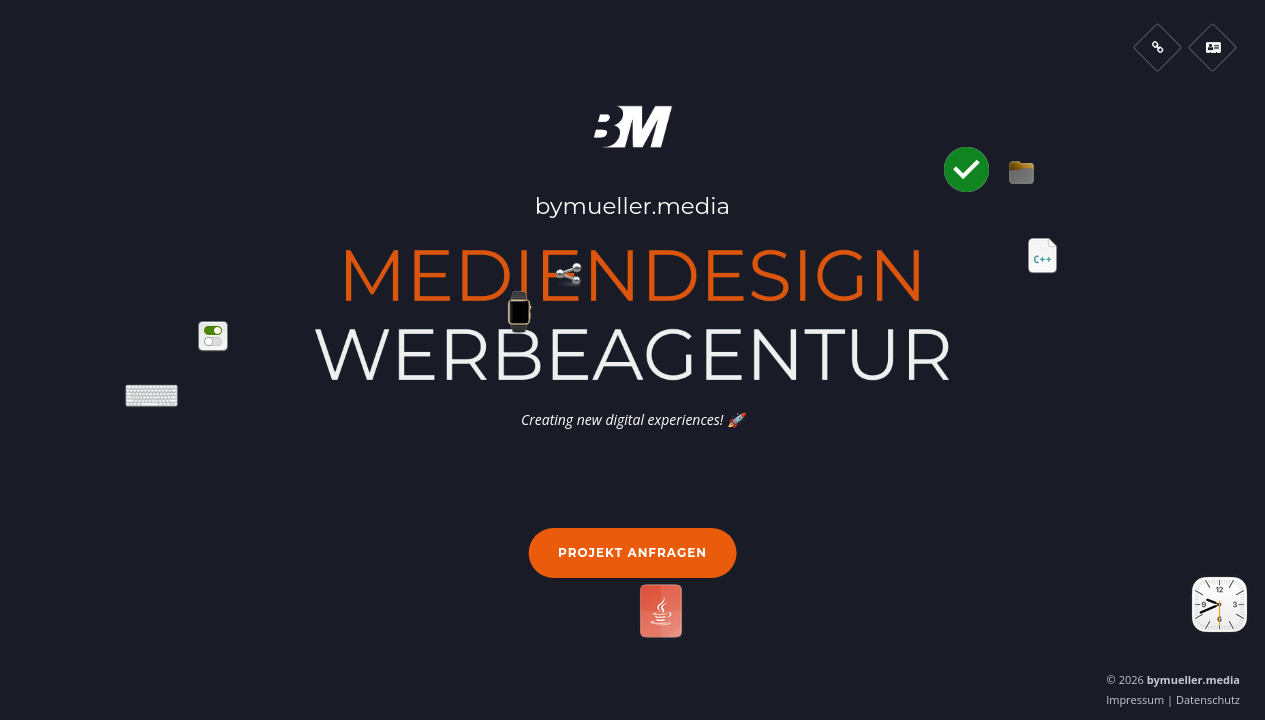 The width and height of the screenshot is (1265, 720). What do you see at coordinates (568, 273) in the screenshot?
I see `access sharing and network preferences` at bounding box center [568, 273].